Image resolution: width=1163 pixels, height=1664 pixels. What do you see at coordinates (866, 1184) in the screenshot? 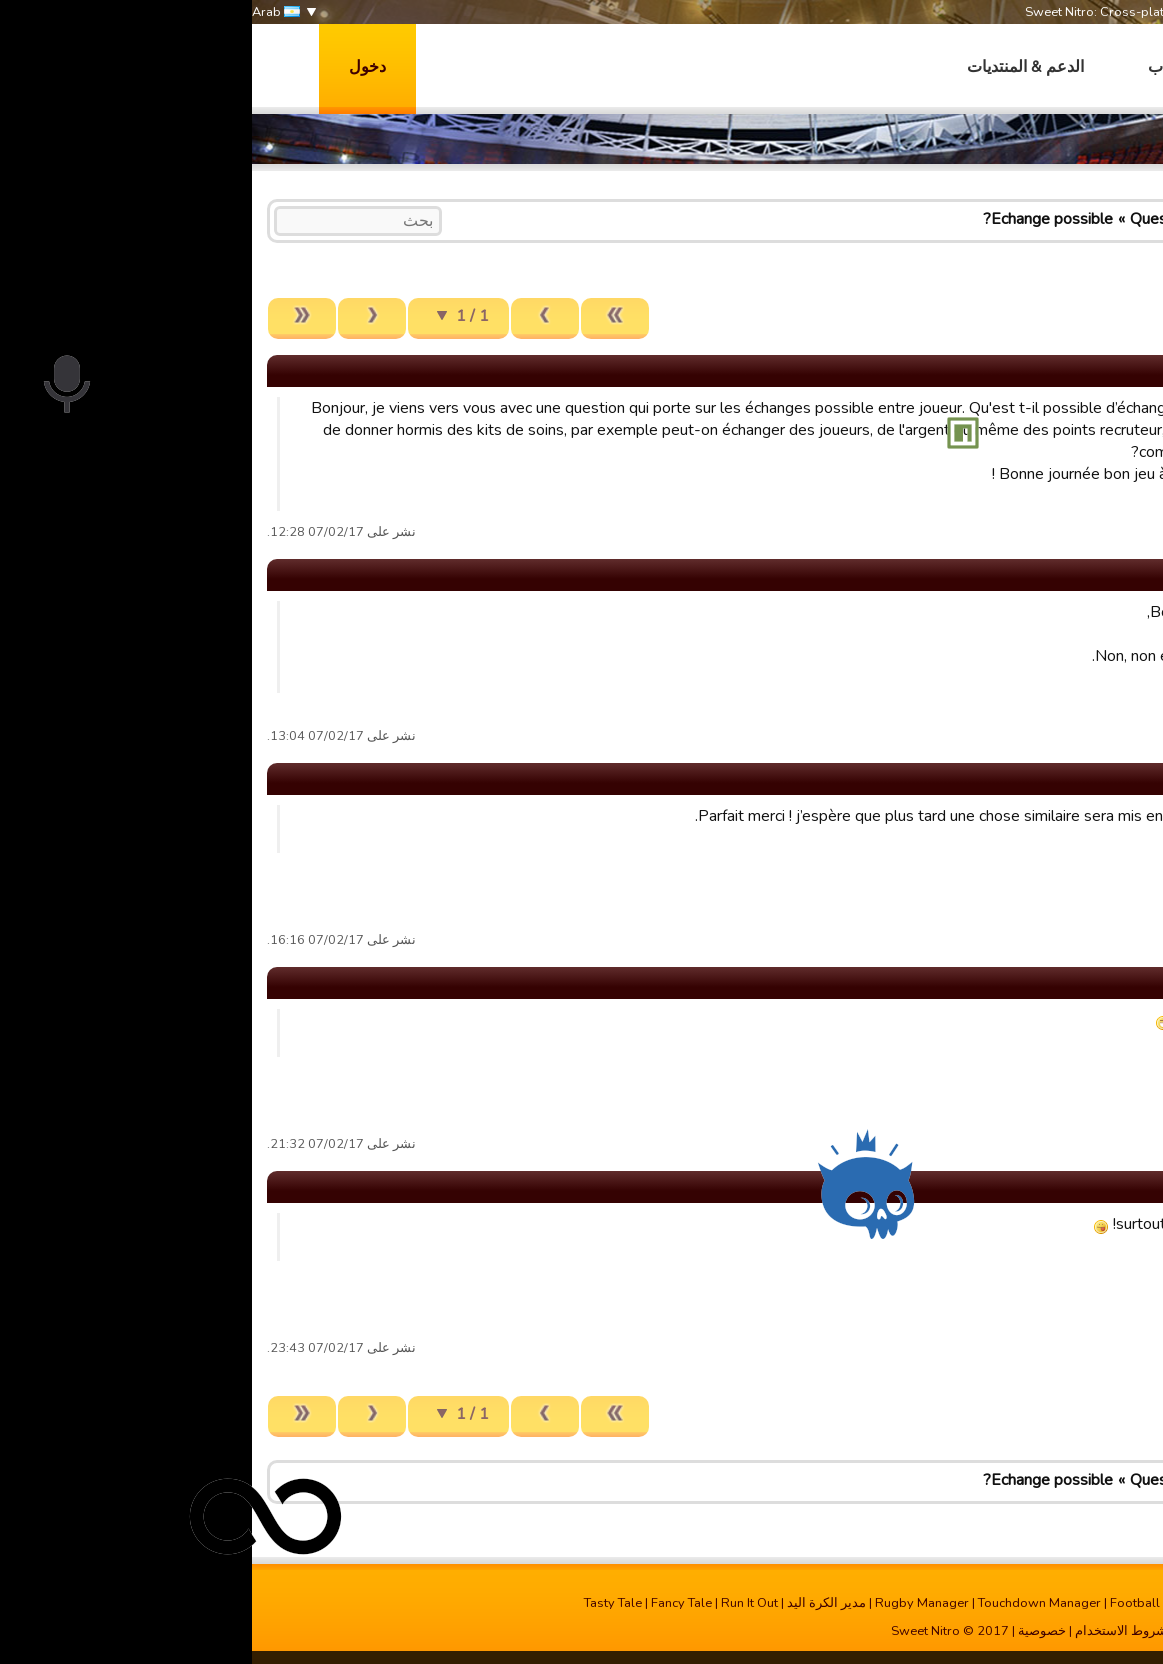
I see `skeleton ui framework logo` at bounding box center [866, 1184].